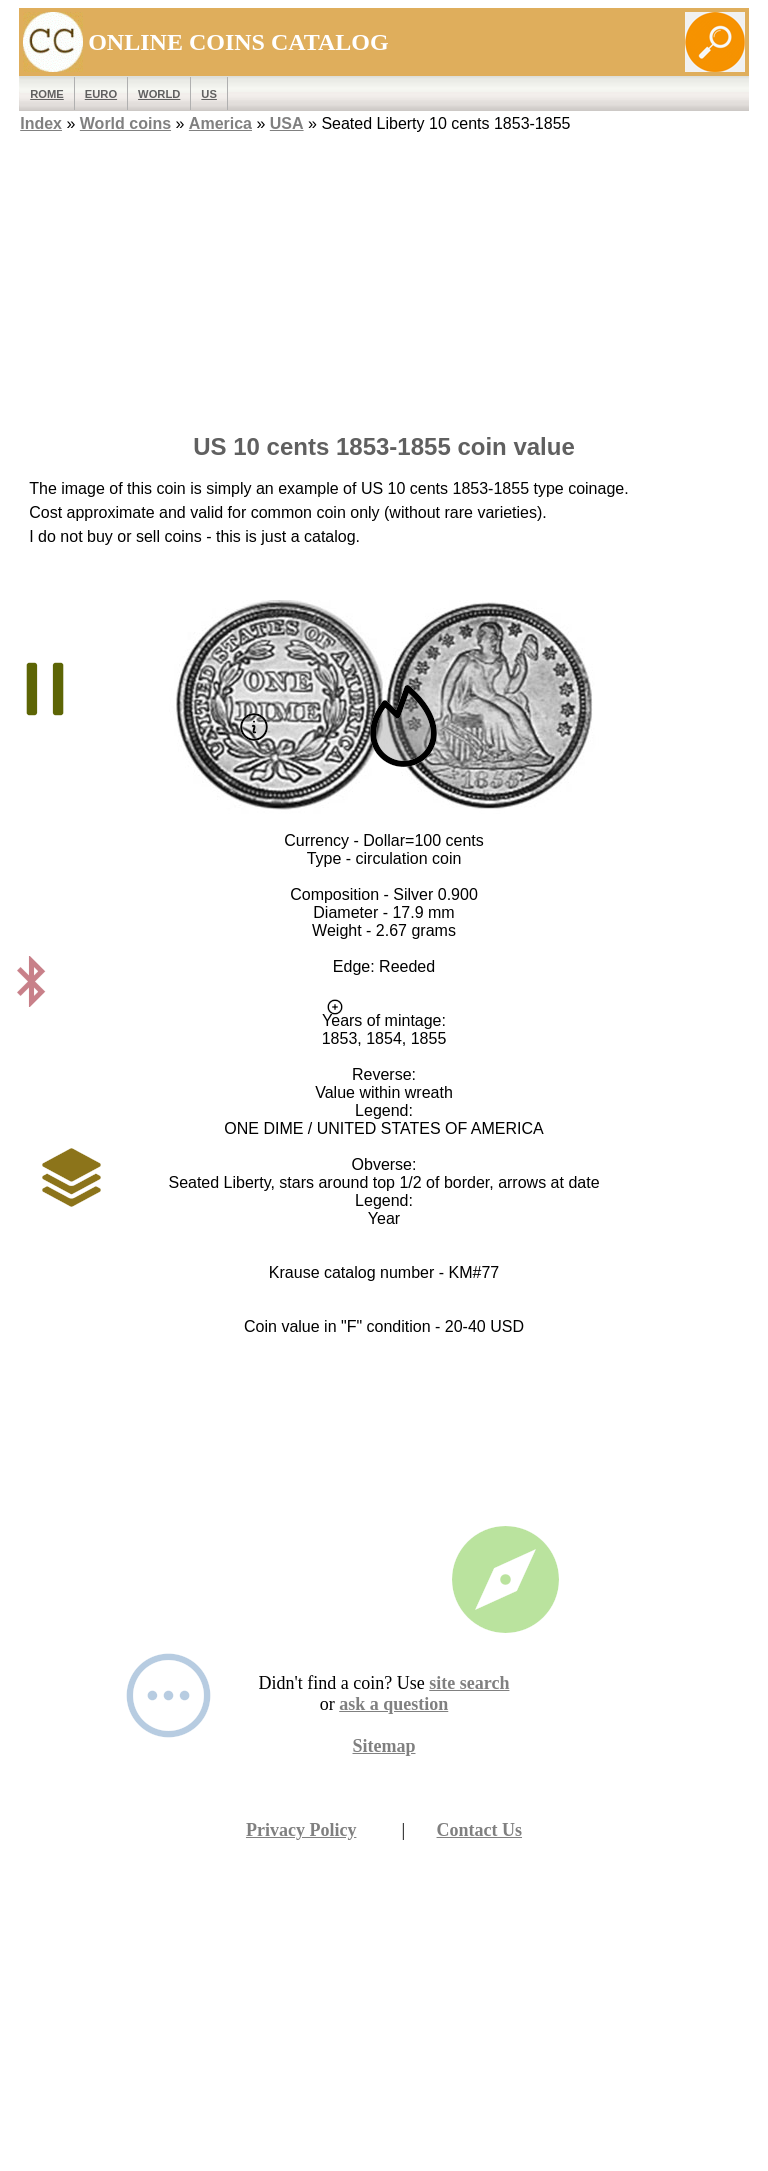 This screenshot has width=768, height=2171. I want to click on explore nearby places or content, so click(505, 1579).